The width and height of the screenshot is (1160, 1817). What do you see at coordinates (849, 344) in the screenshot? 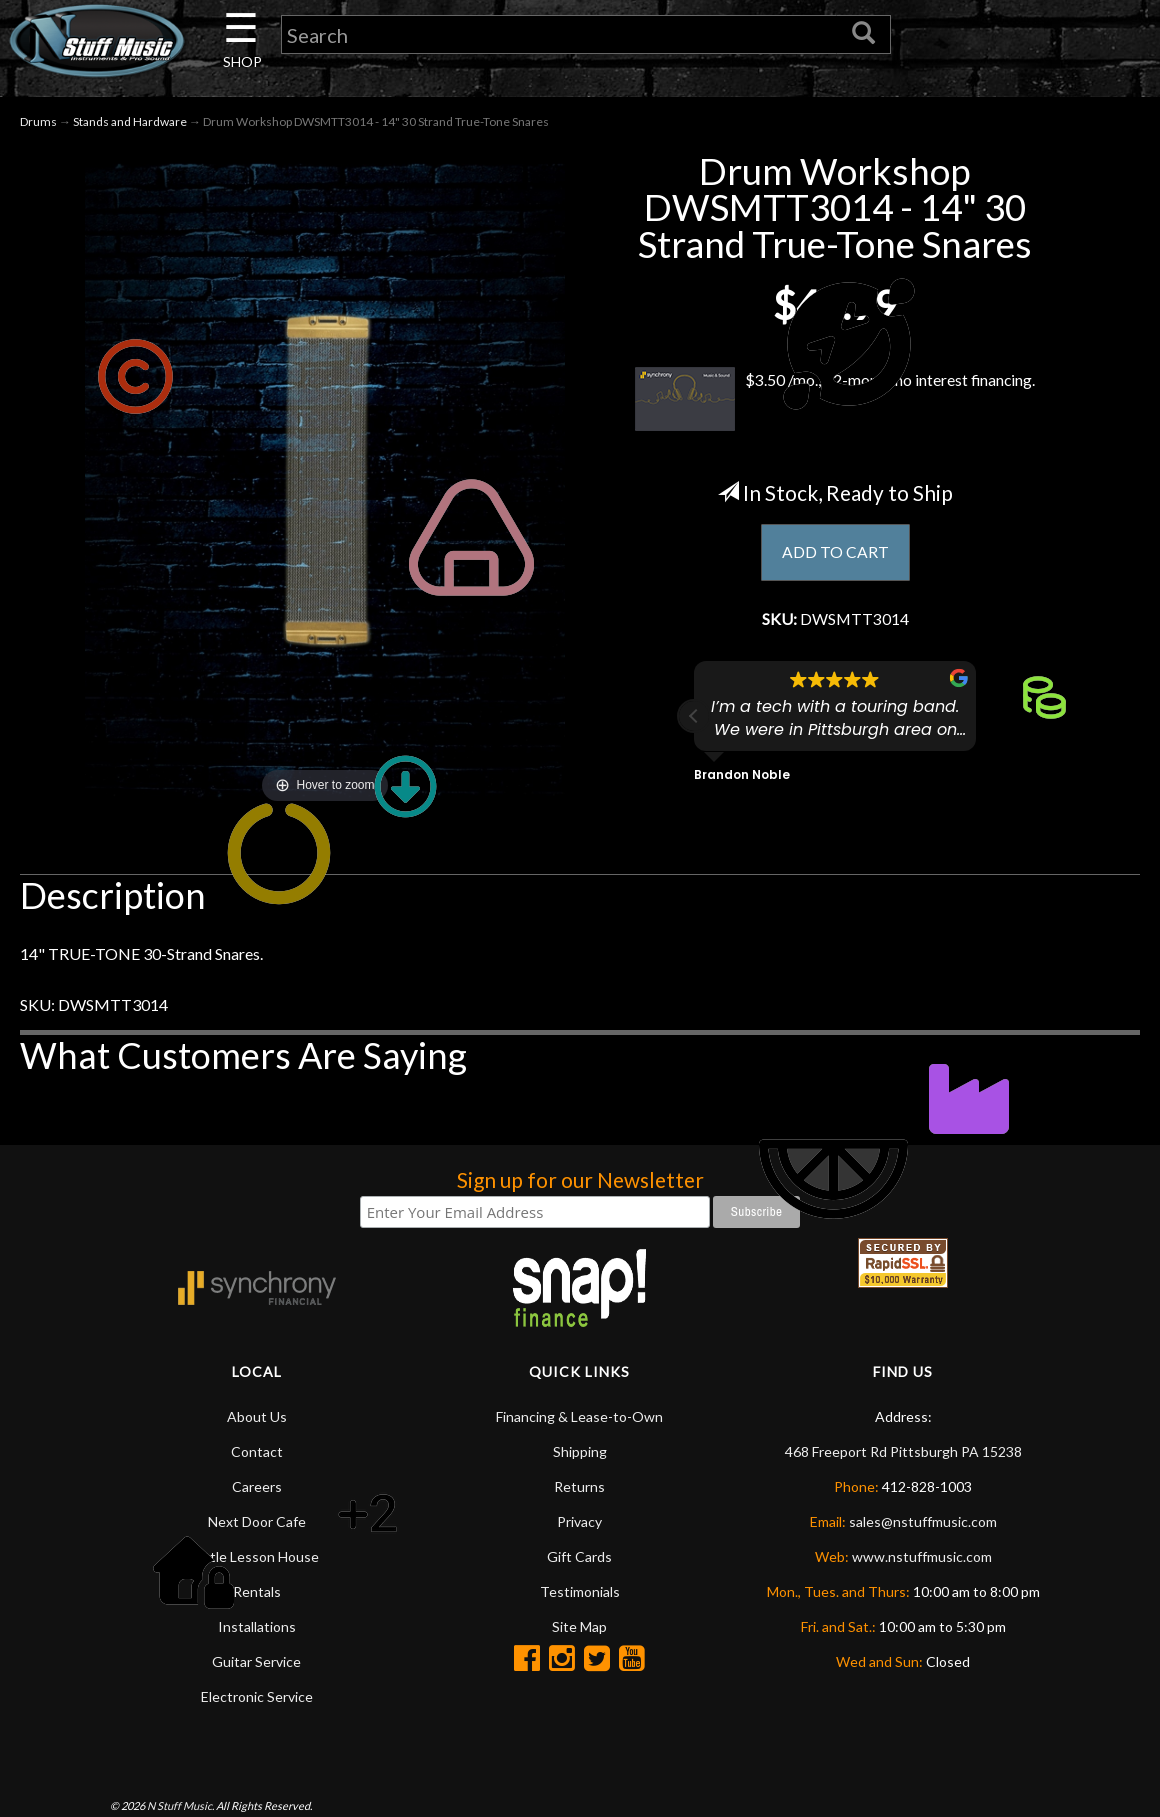
I see `react with laughing emoji` at bounding box center [849, 344].